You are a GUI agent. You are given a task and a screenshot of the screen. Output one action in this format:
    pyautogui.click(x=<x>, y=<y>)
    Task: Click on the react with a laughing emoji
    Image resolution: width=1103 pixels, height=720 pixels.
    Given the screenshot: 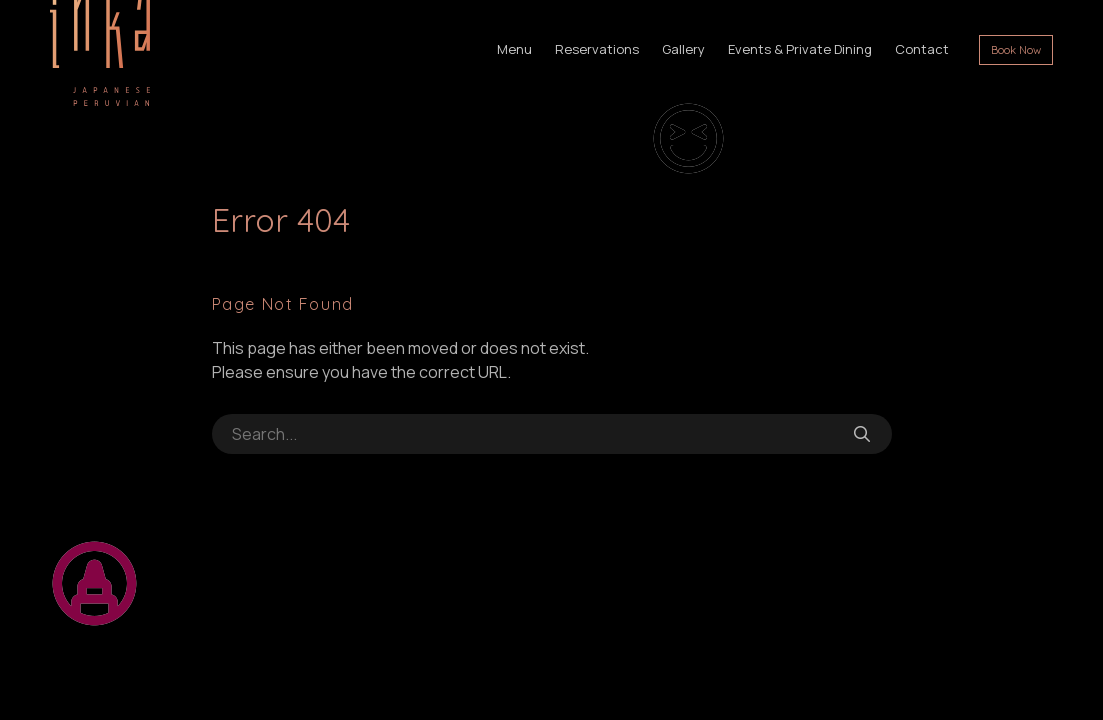 What is the action you would take?
    pyautogui.click(x=688, y=138)
    